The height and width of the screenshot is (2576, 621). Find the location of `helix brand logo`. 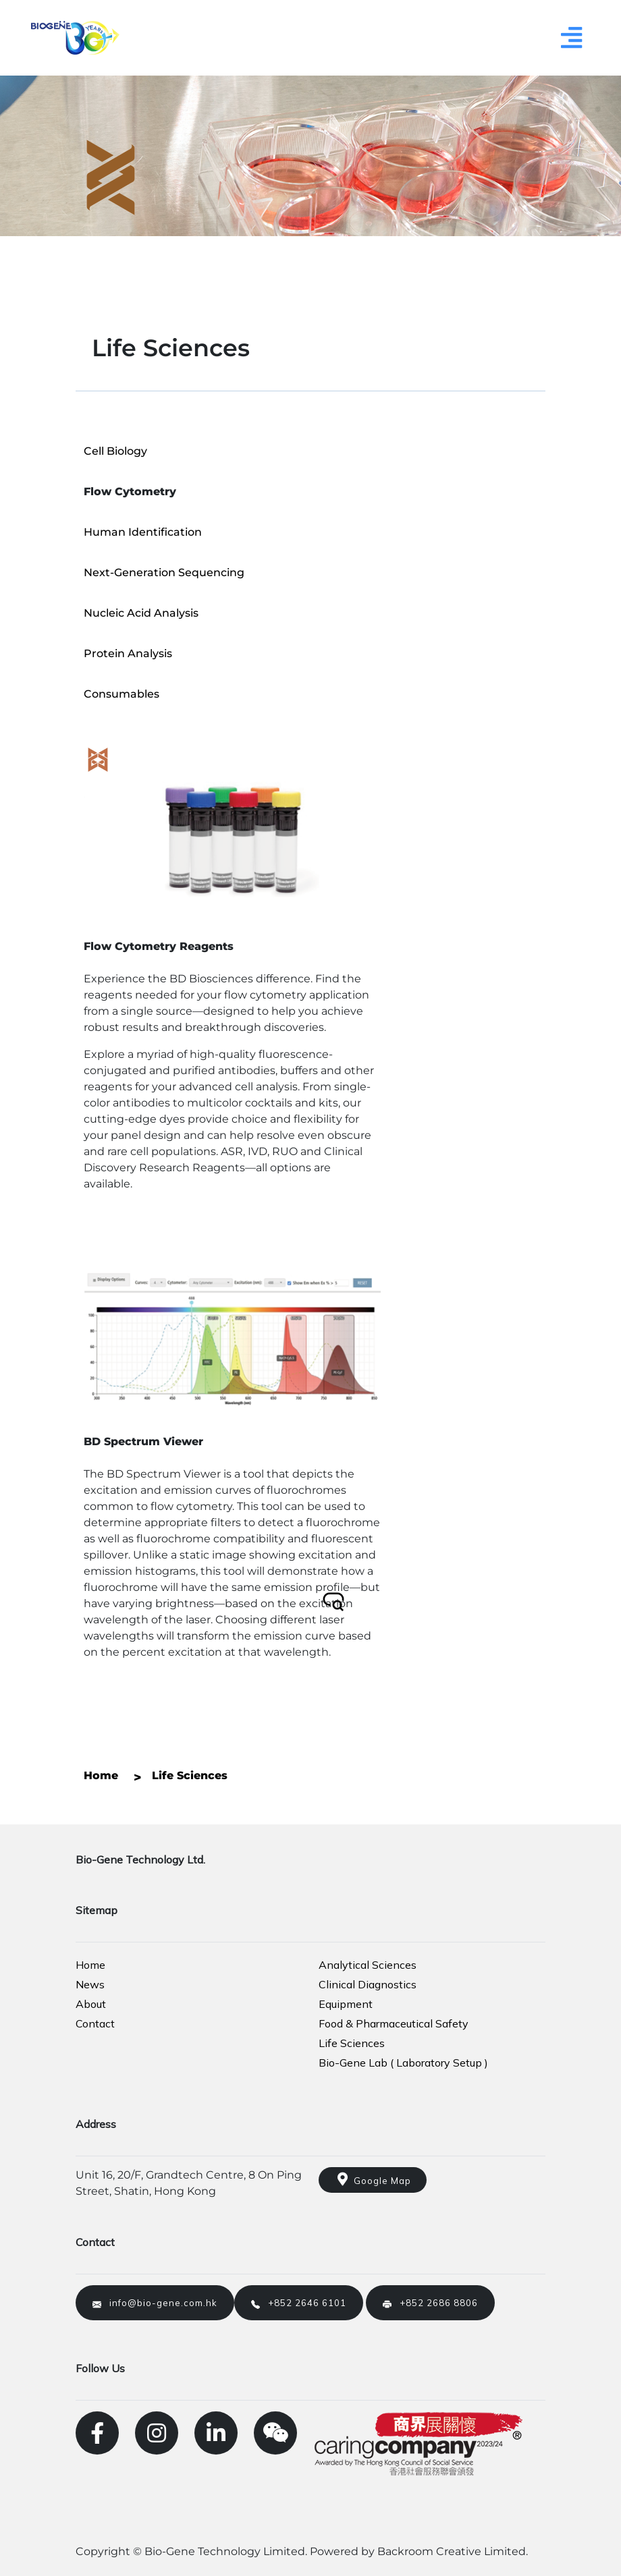

helix brand logo is located at coordinates (111, 177).